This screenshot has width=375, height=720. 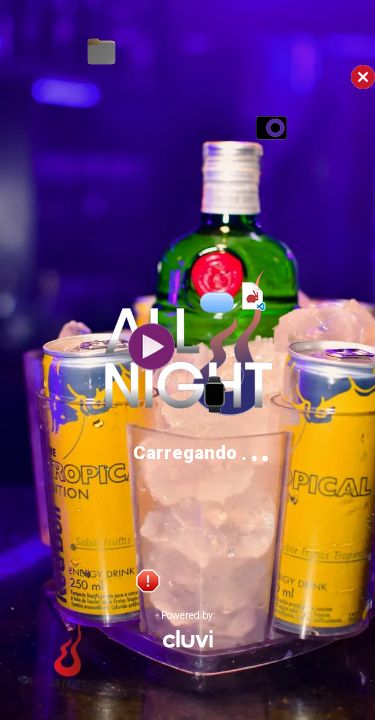 What do you see at coordinates (101, 51) in the screenshot?
I see `open file folder` at bounding box center [101, 51].